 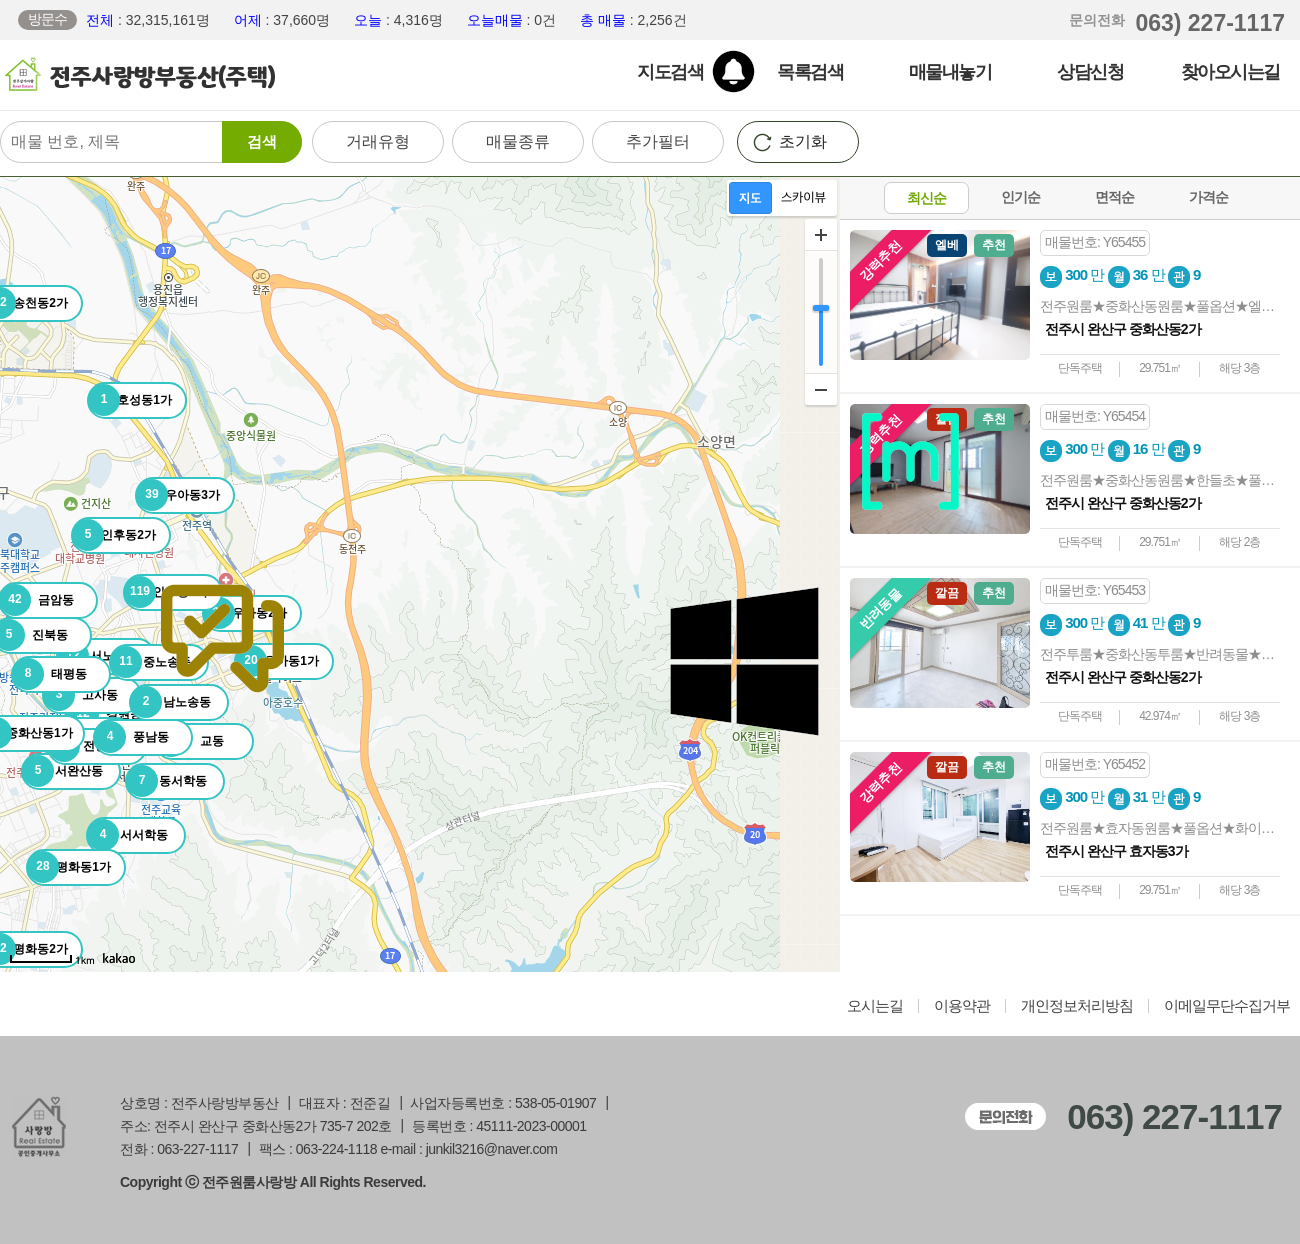 What do you see at coordinates (222, 638) in the screenshot?
I see `indicates a discussion thread has been closed` at bounding box center [222, 638].